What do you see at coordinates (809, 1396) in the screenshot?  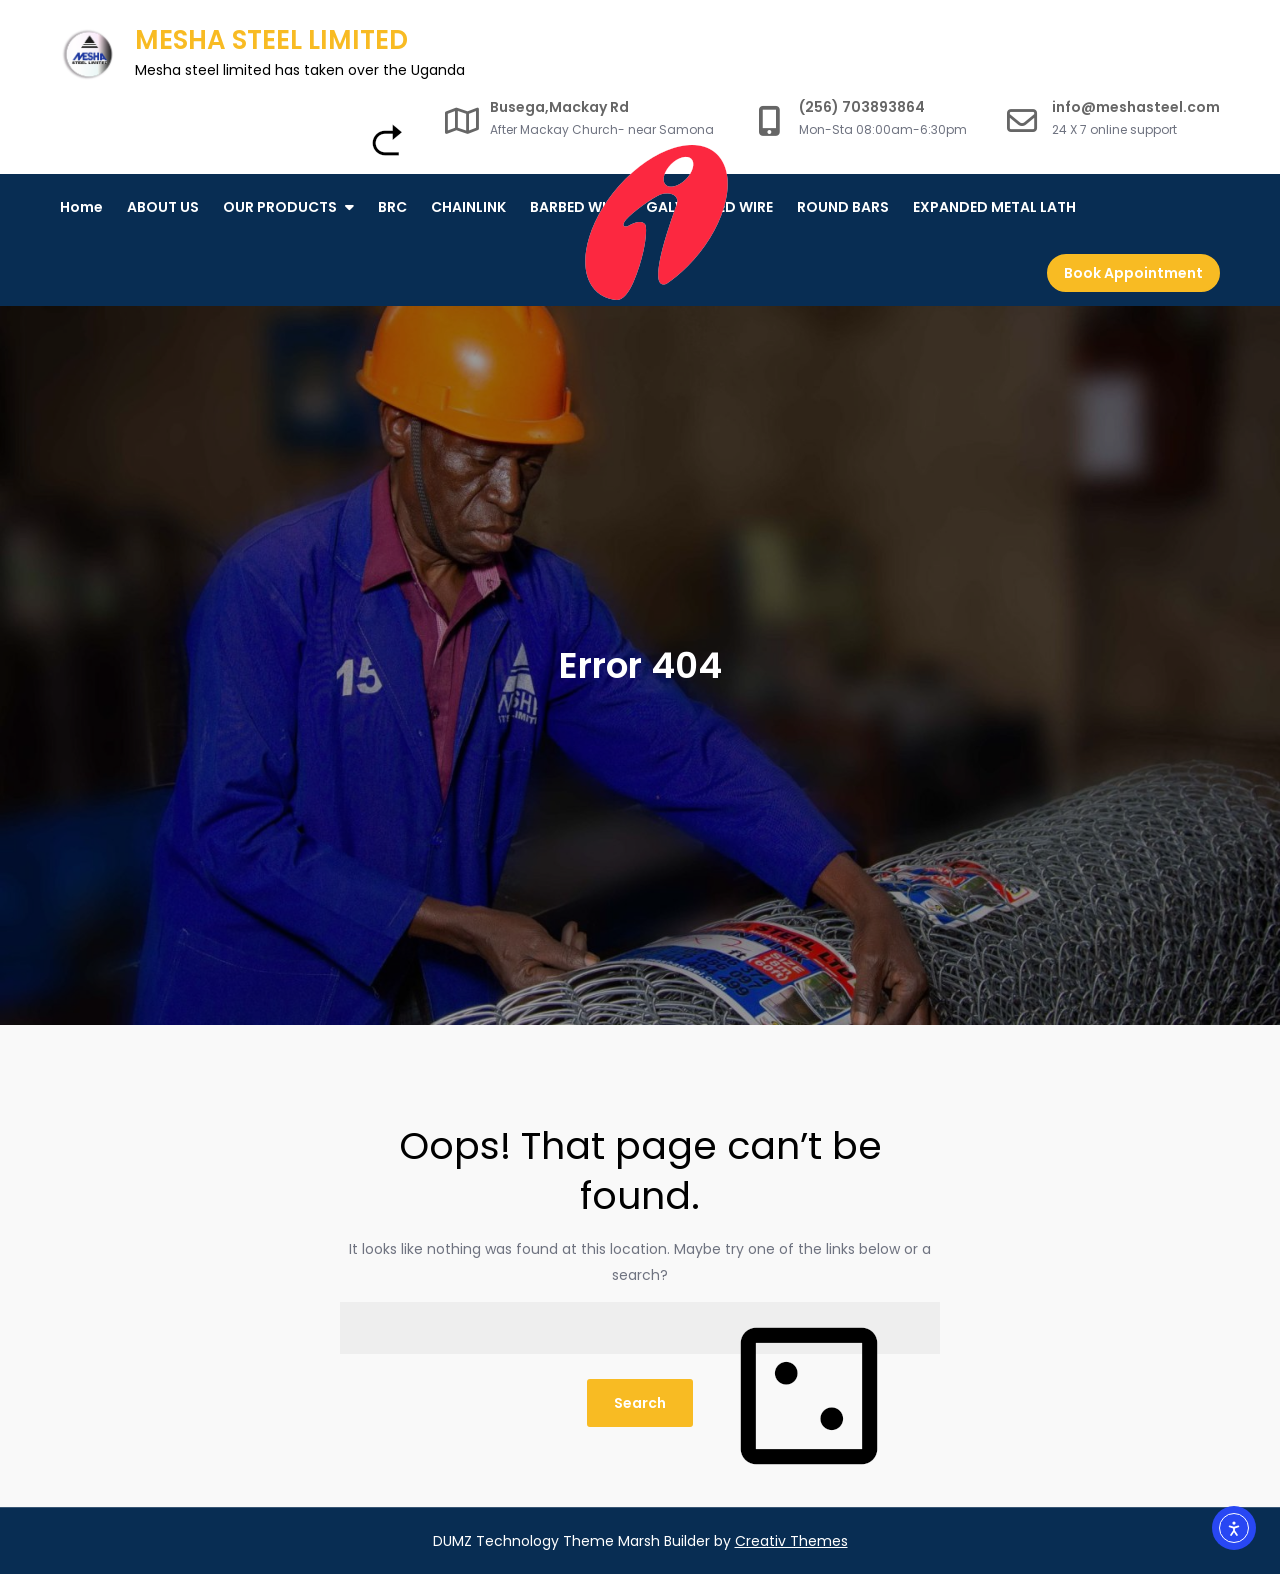 I see `roll the dice or randomize` at bounding box center [809, 1396].